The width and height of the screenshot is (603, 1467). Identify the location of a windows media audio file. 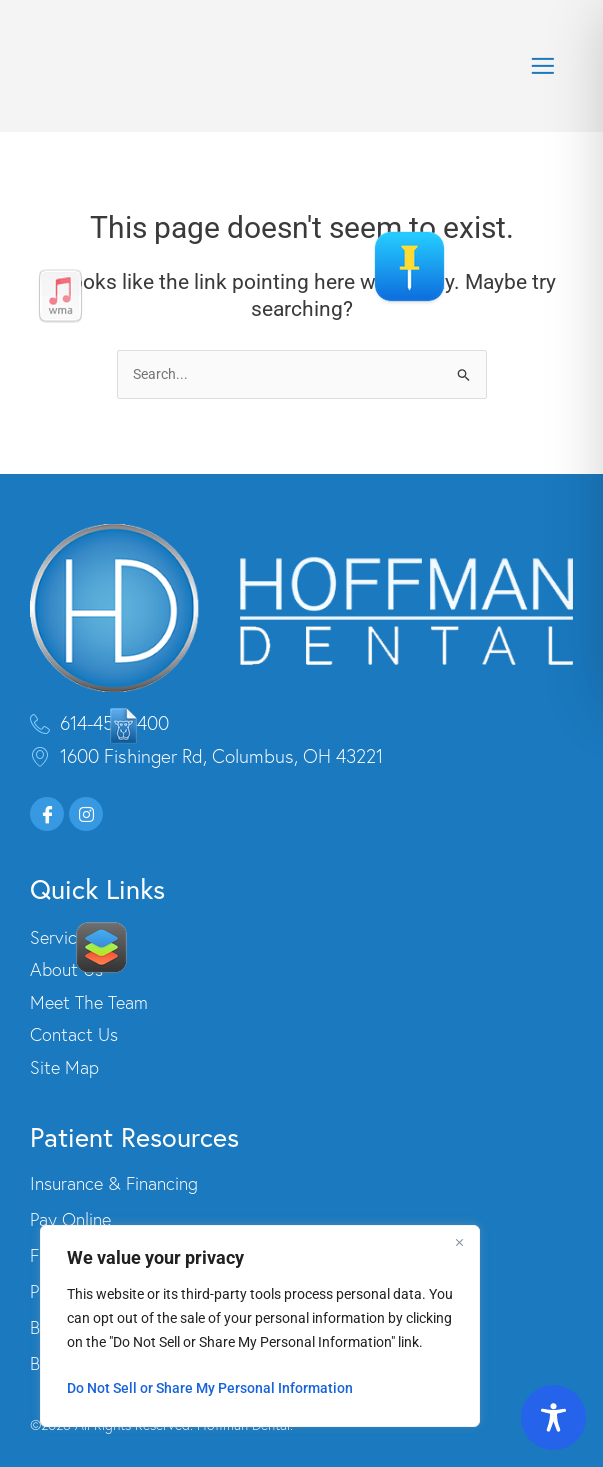
(60, 295).